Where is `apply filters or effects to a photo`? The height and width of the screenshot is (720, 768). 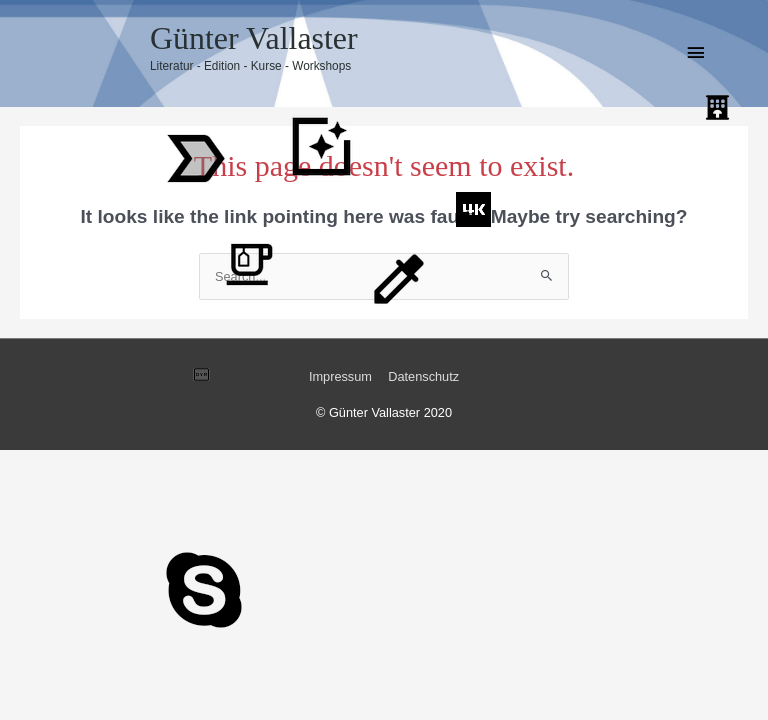
apply filters or effects to a photo is located at coordinates (321, 146).